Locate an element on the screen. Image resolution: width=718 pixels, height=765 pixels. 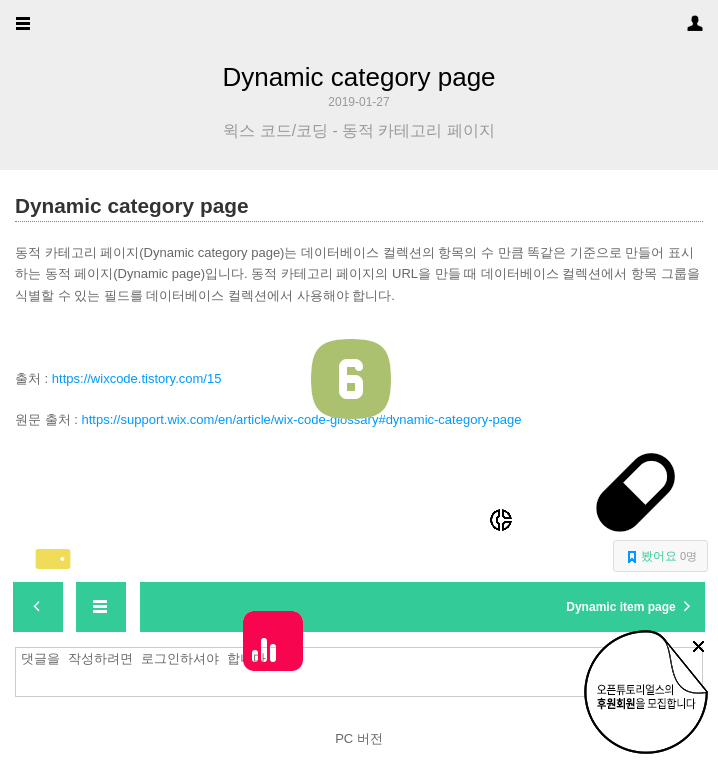
access medication reminders or health settings is located at coordinates (635, 492).